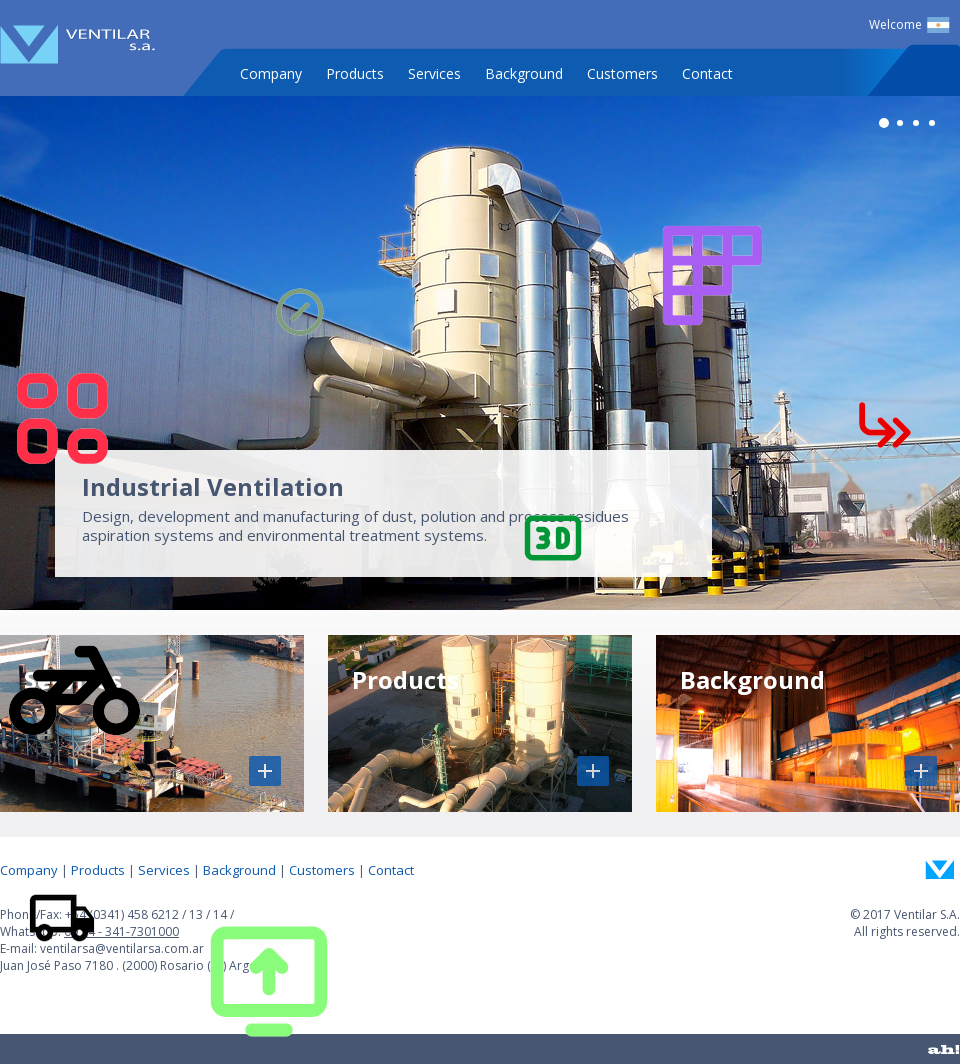  I want to click on upload file to display or screen, so click(269, 976).